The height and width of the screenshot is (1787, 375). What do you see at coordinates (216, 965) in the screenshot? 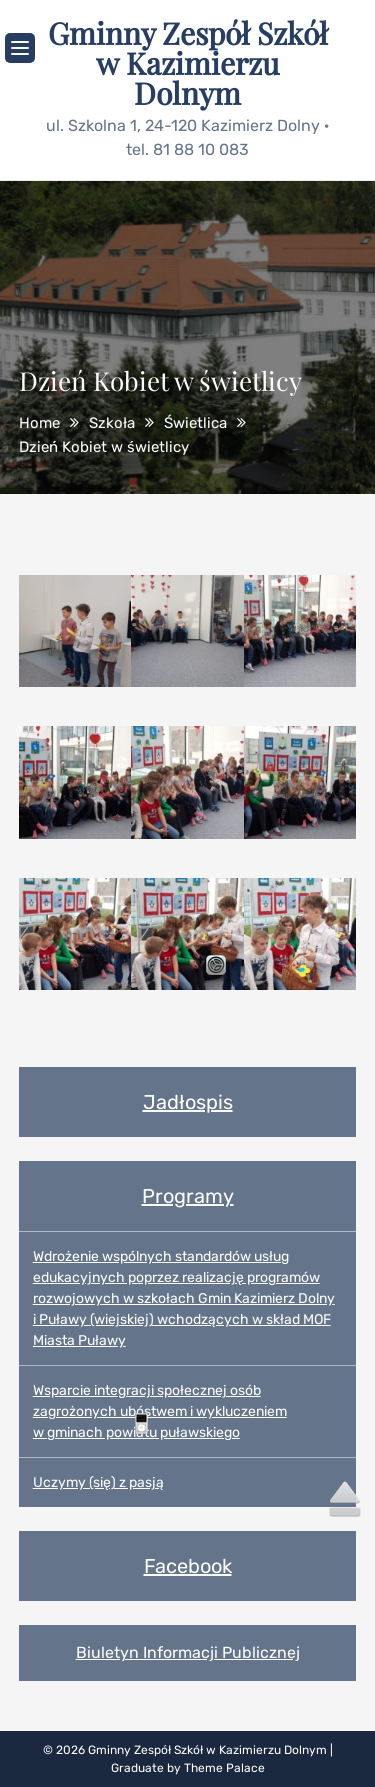
I see `open system settings or preferences` at bounding box center [216, 965].